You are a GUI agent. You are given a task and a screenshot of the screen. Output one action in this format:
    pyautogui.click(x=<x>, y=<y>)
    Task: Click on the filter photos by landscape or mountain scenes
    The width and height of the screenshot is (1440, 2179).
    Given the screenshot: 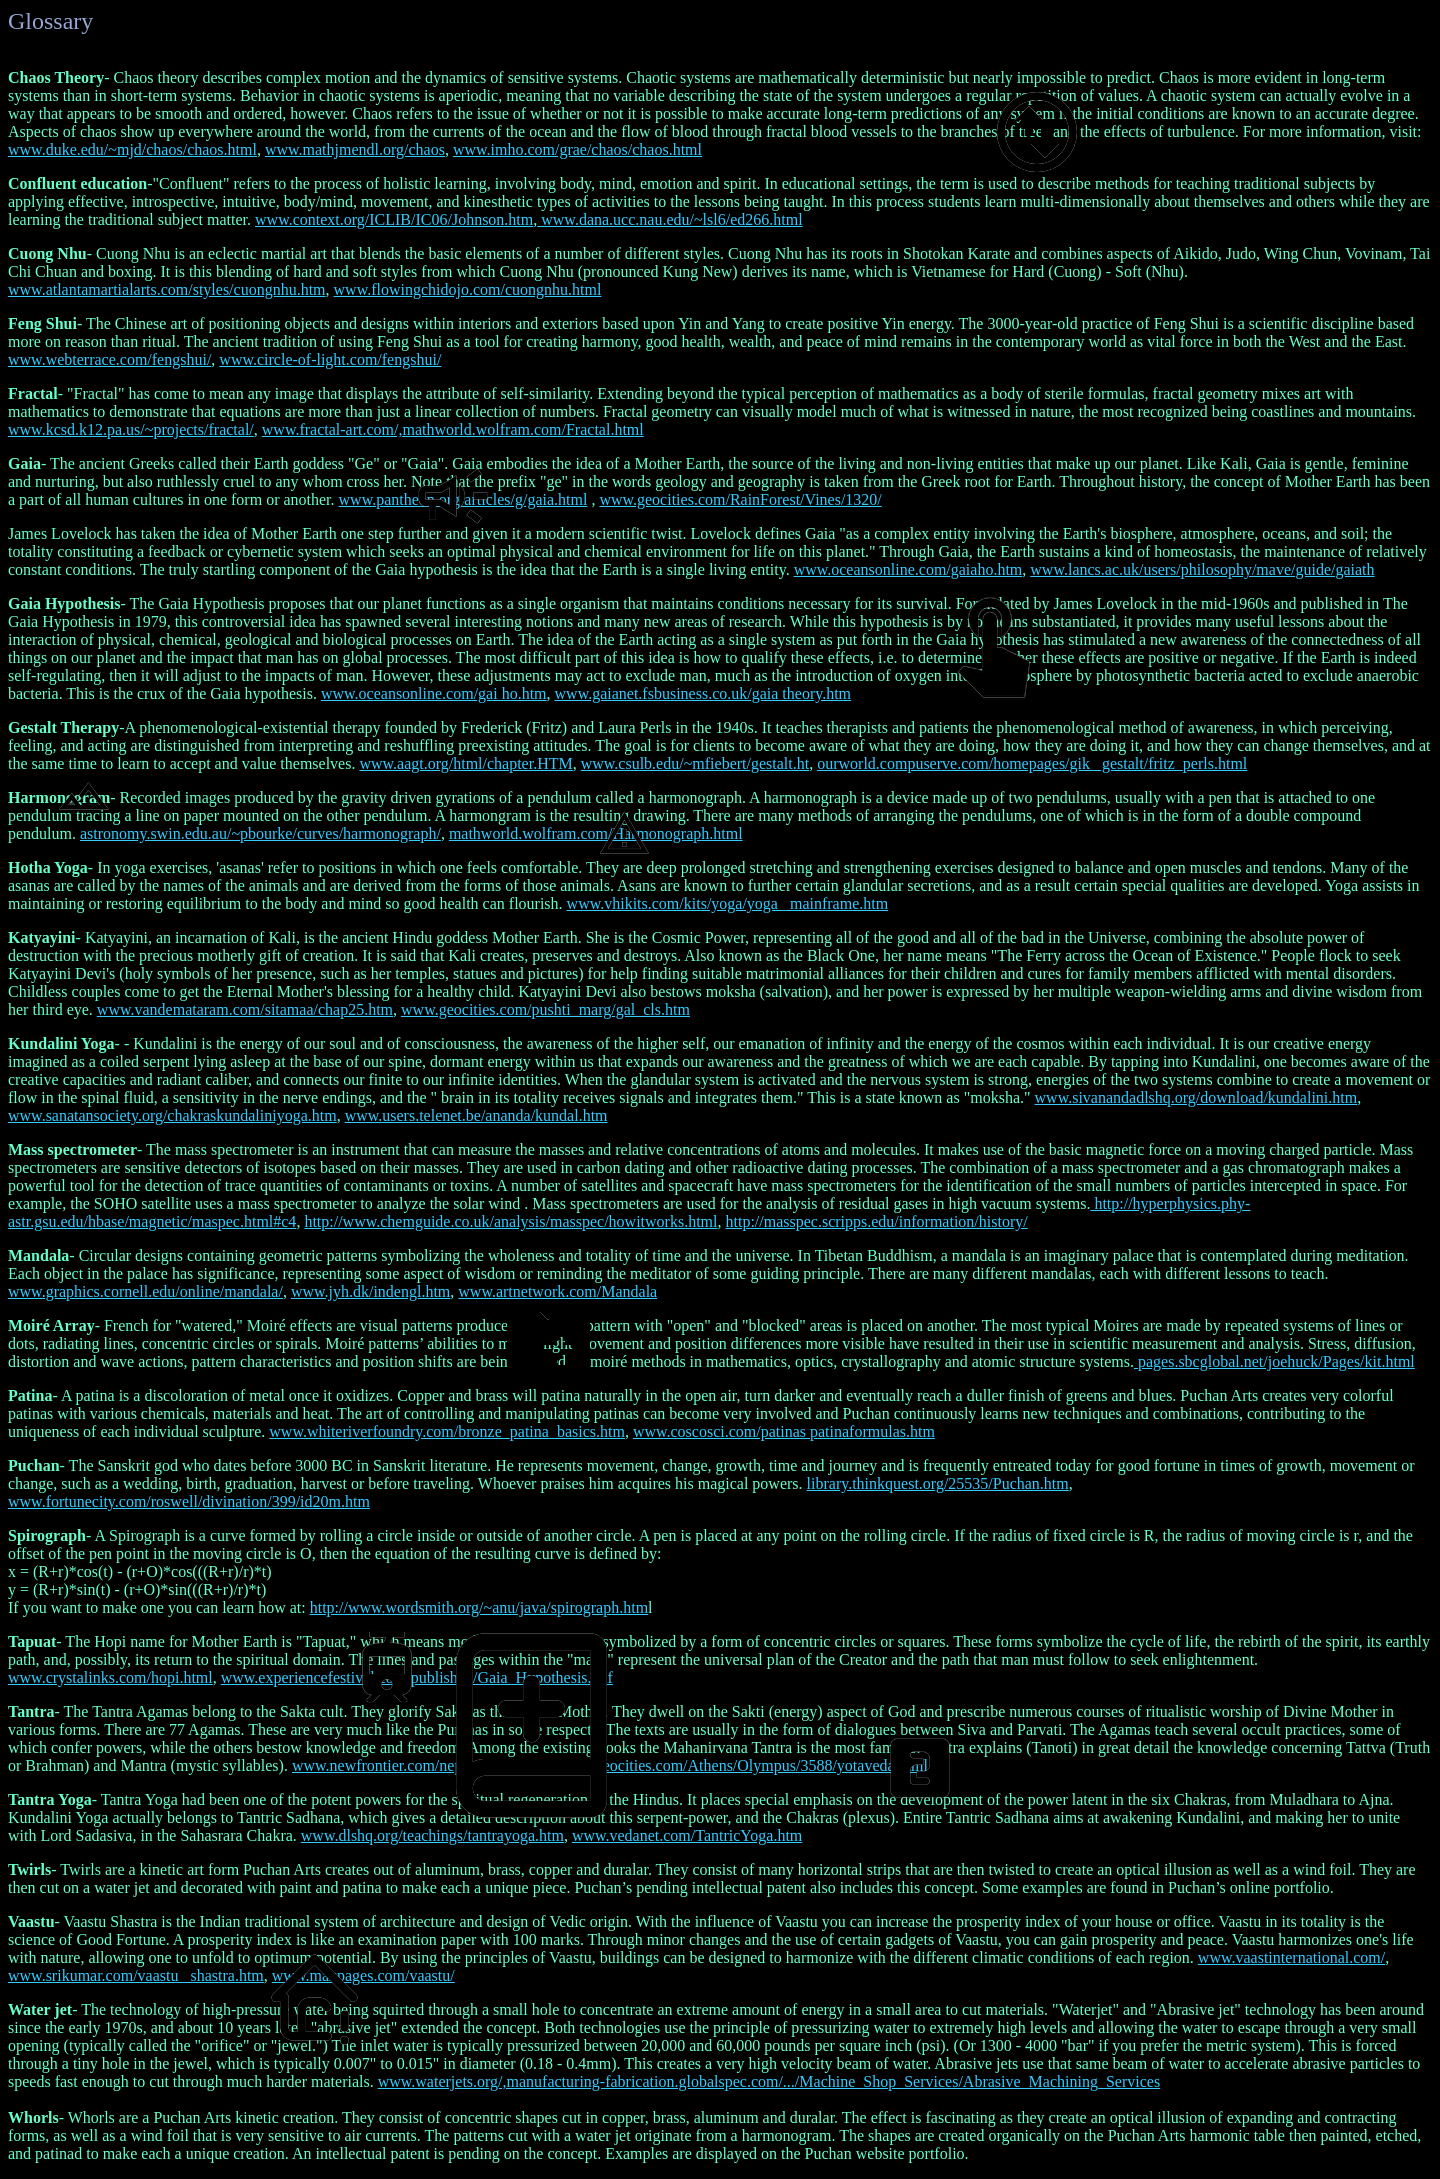 What is the action you would take?
    pyautogui.click(x=84, y=796)
    